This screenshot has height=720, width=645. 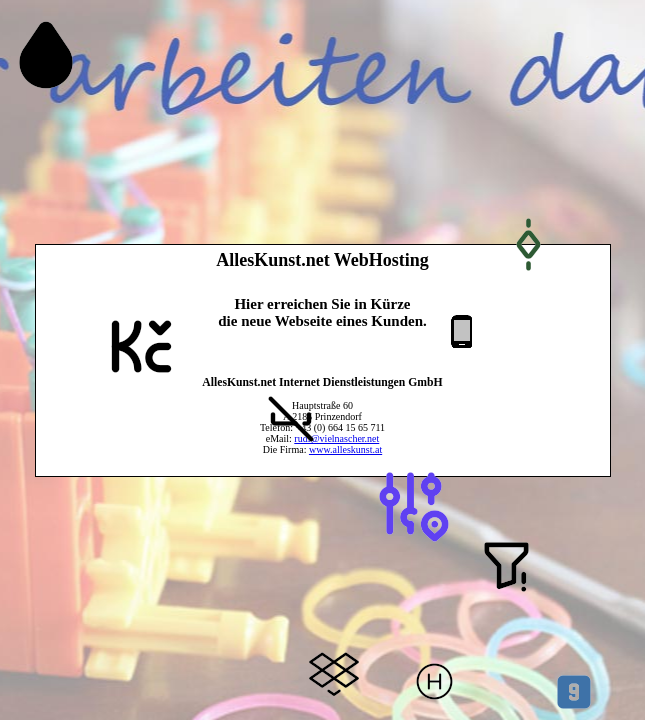 I want to click on select page or item number 9, so click(x=574, y=692).